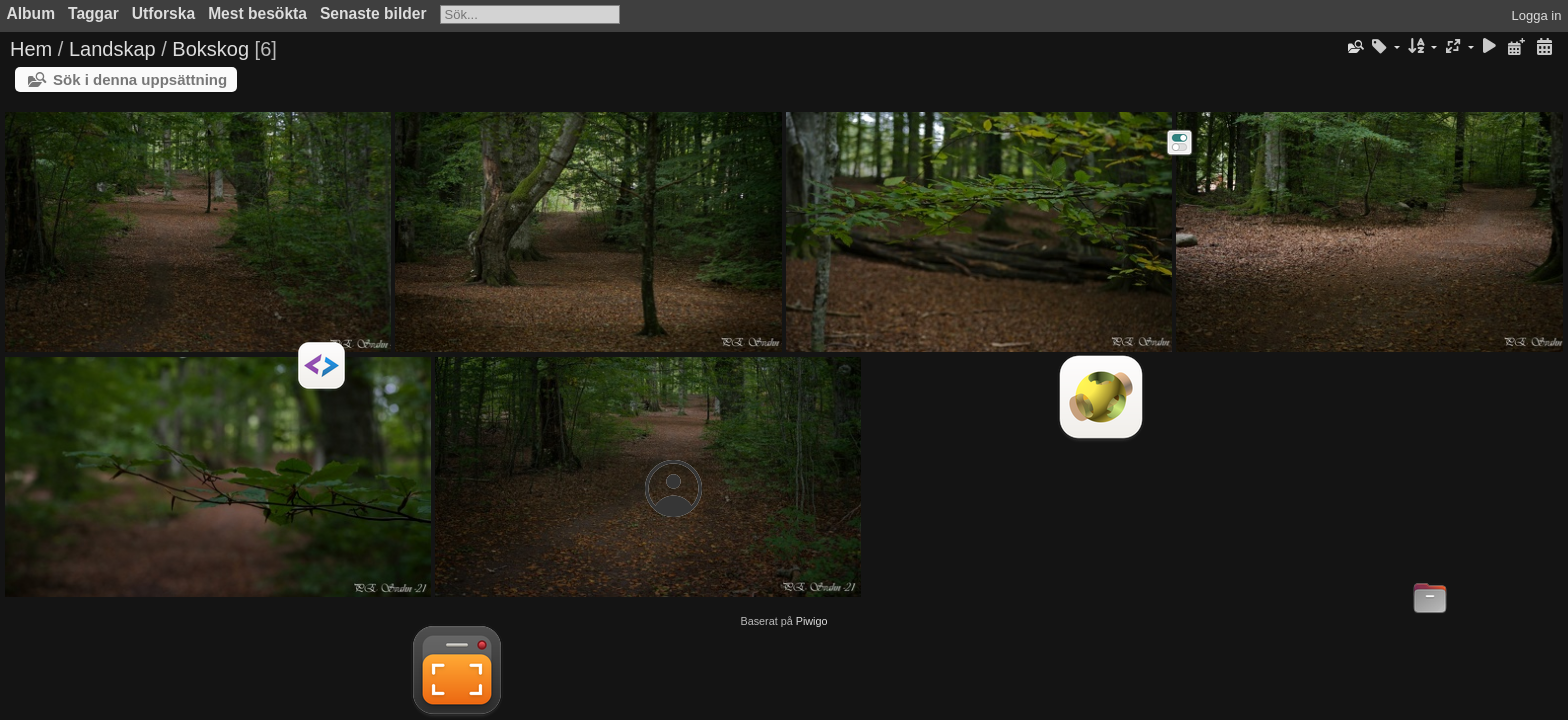 This screenshot has height=720, width=1568. Describe the element at coordinates (1430, 598) in the screenshot. I see `open the file manager application` at that location.